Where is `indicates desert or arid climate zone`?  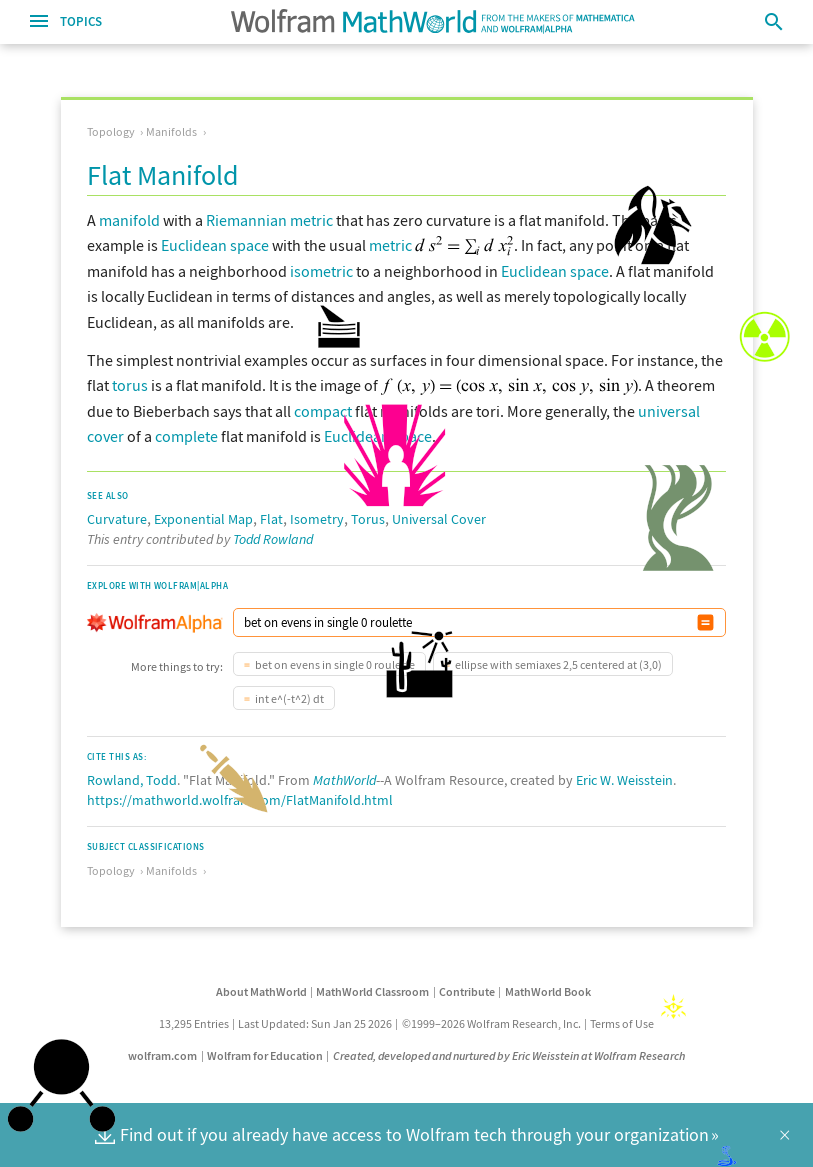
indicates desert or arid climate zone is located at coordinates (419, 664).